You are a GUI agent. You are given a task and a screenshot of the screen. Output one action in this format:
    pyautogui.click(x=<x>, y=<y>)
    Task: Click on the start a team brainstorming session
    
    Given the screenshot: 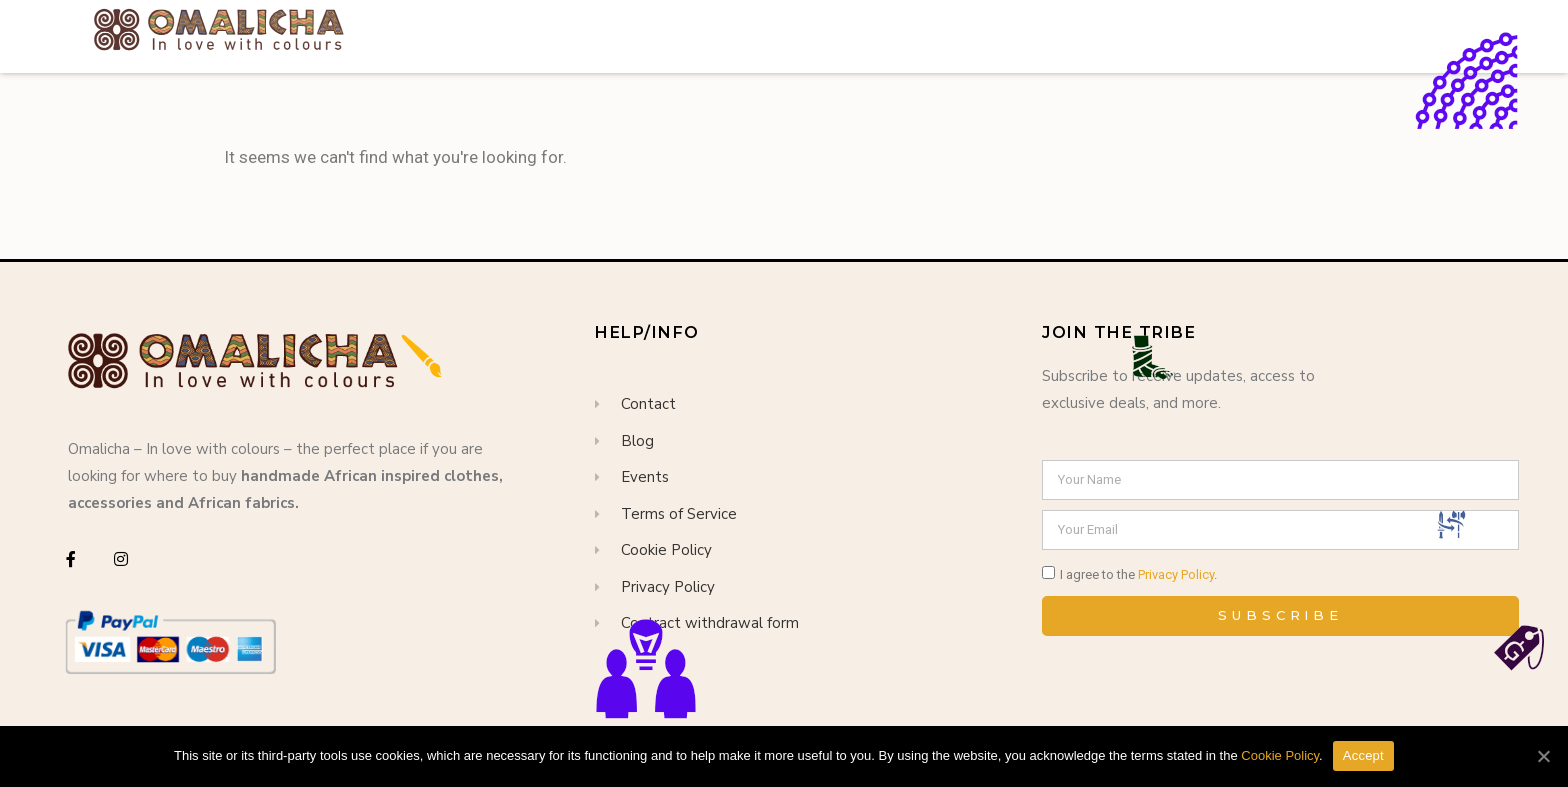 What is the action you would take?
    pyautogui.click(x=646, y=669)
    